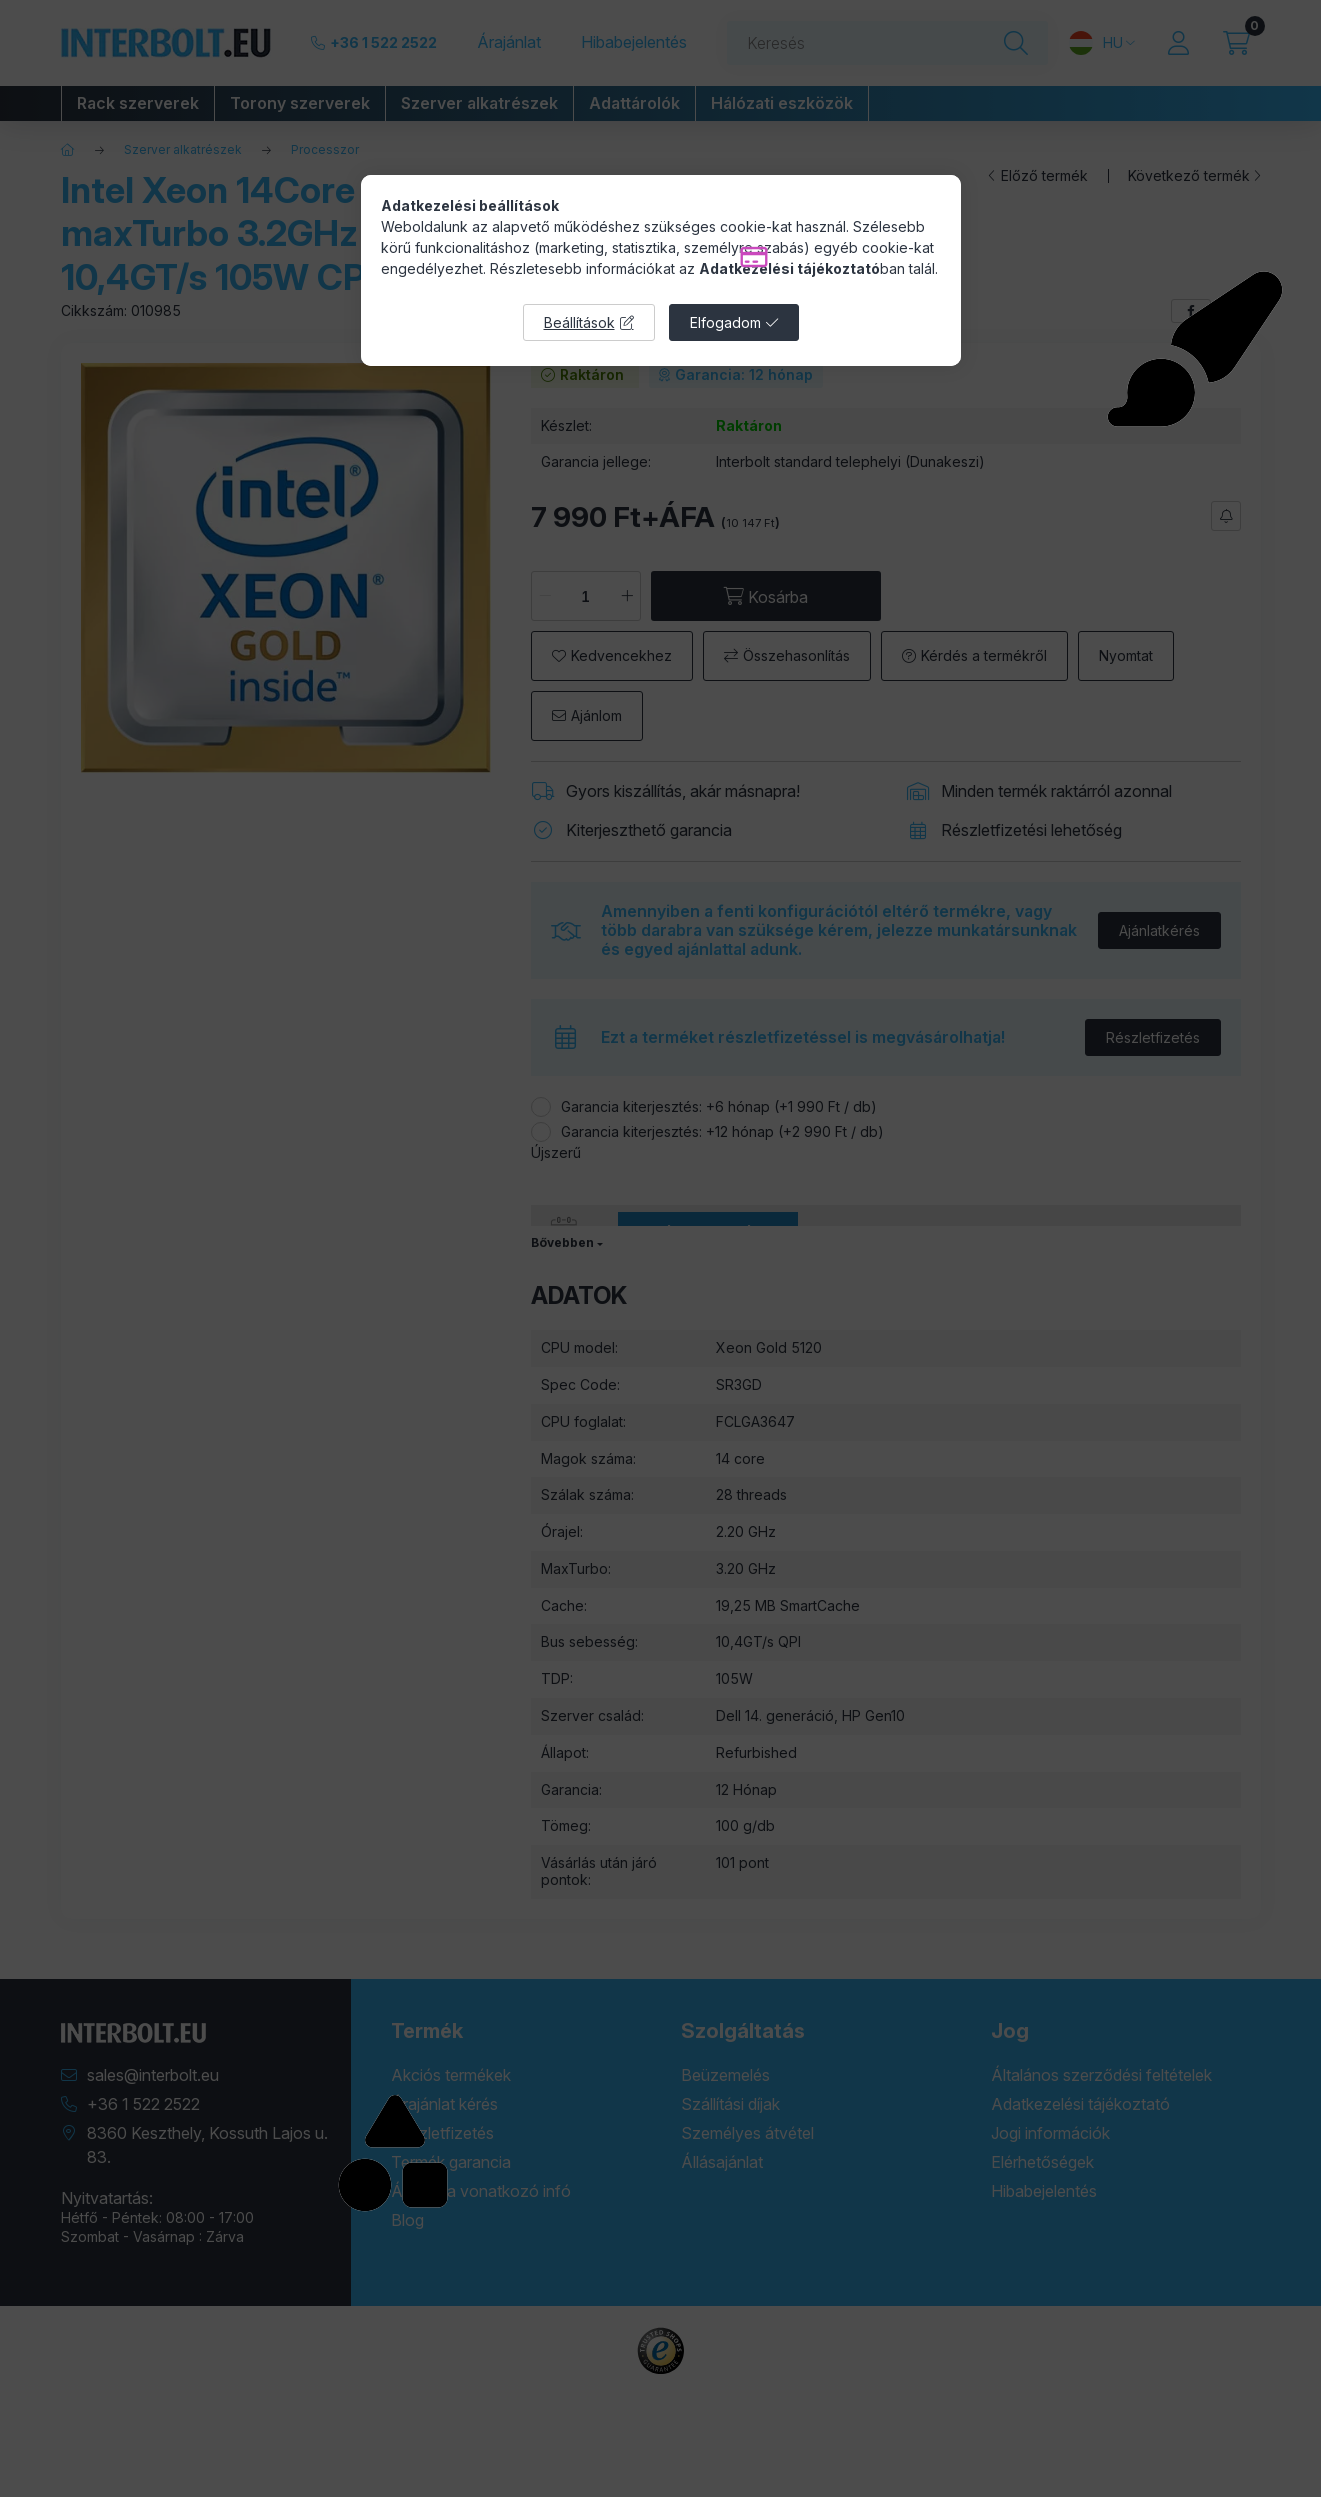 Image resolution: width=1321 pixels, height=2497 pixels. I want to click on manage payment methods, so click(754, 257).